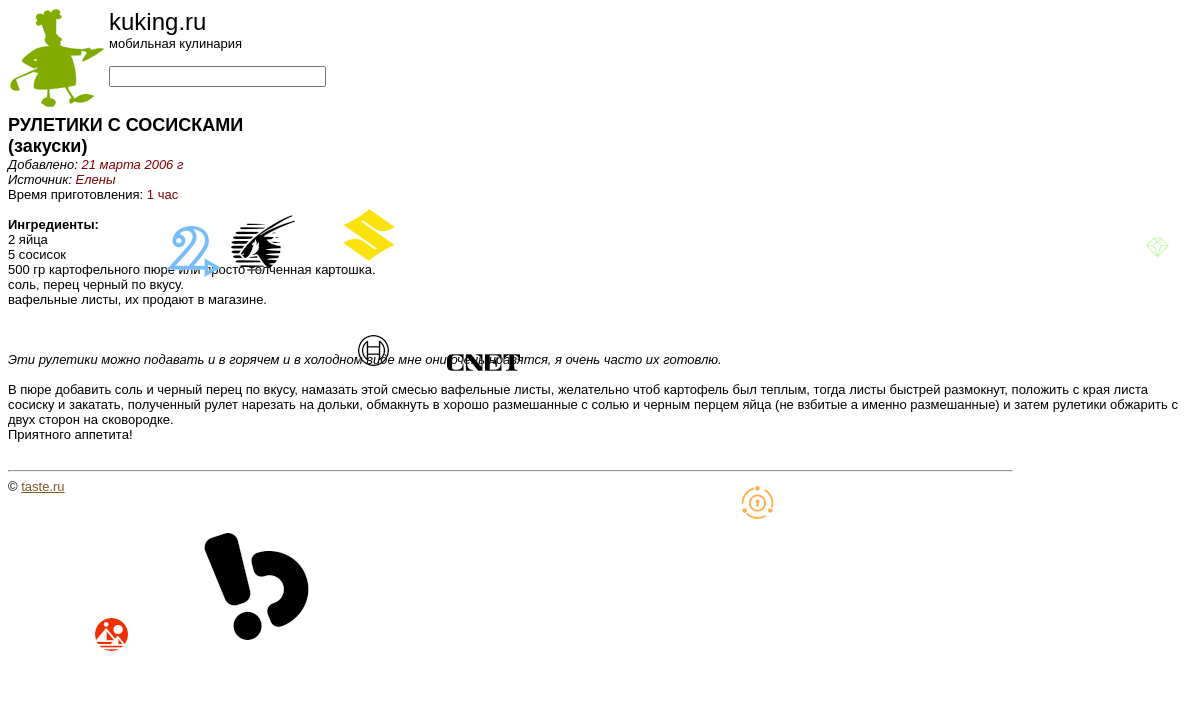 This screenshot has width=1196, height=720. What do you see at coordinates (1157, 247) in the screenshot?
I see `data.ai company logo` at bounding box center [1157, 247].